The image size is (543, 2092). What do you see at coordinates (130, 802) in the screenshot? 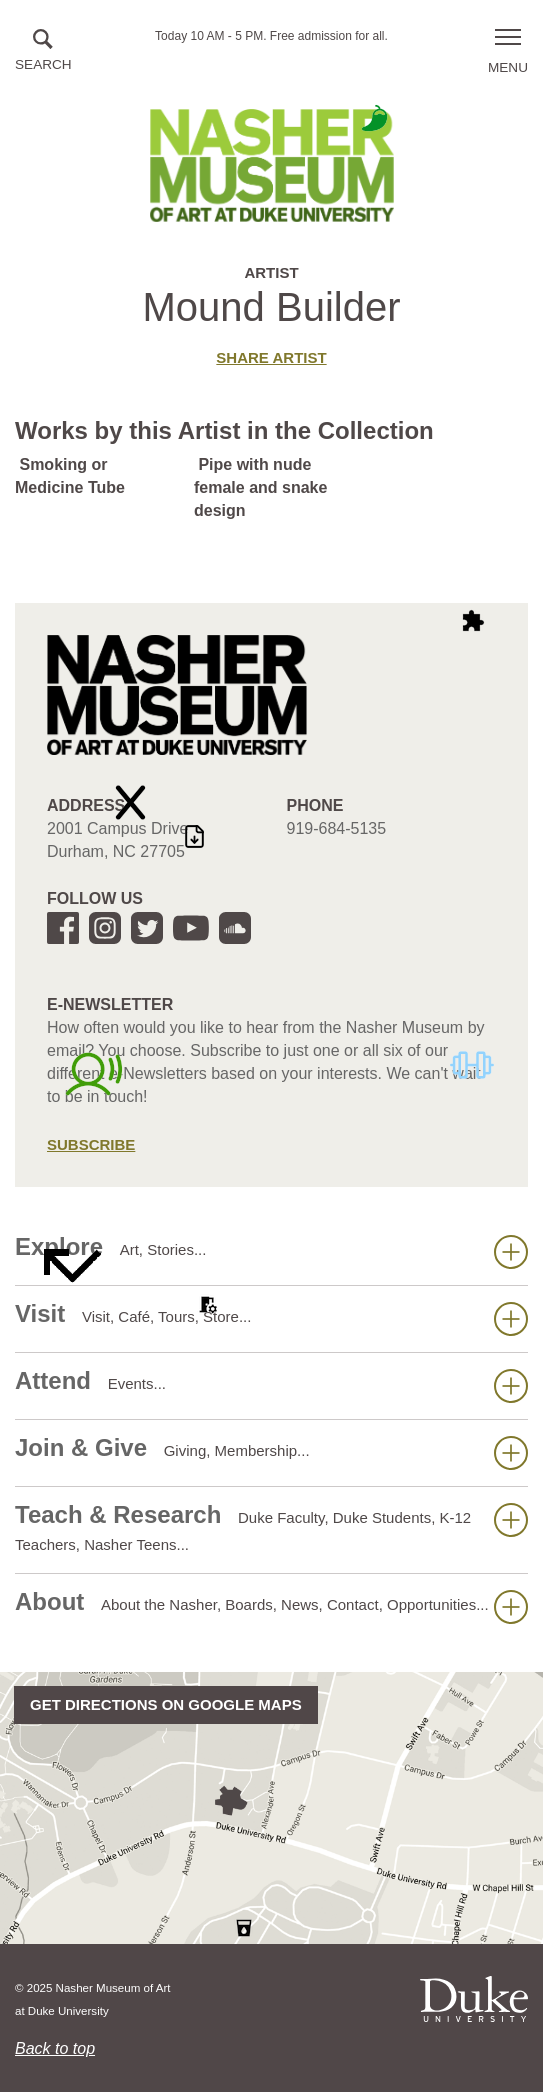
I see `close or dismiss a dialog` at bounding box center [130, 802].